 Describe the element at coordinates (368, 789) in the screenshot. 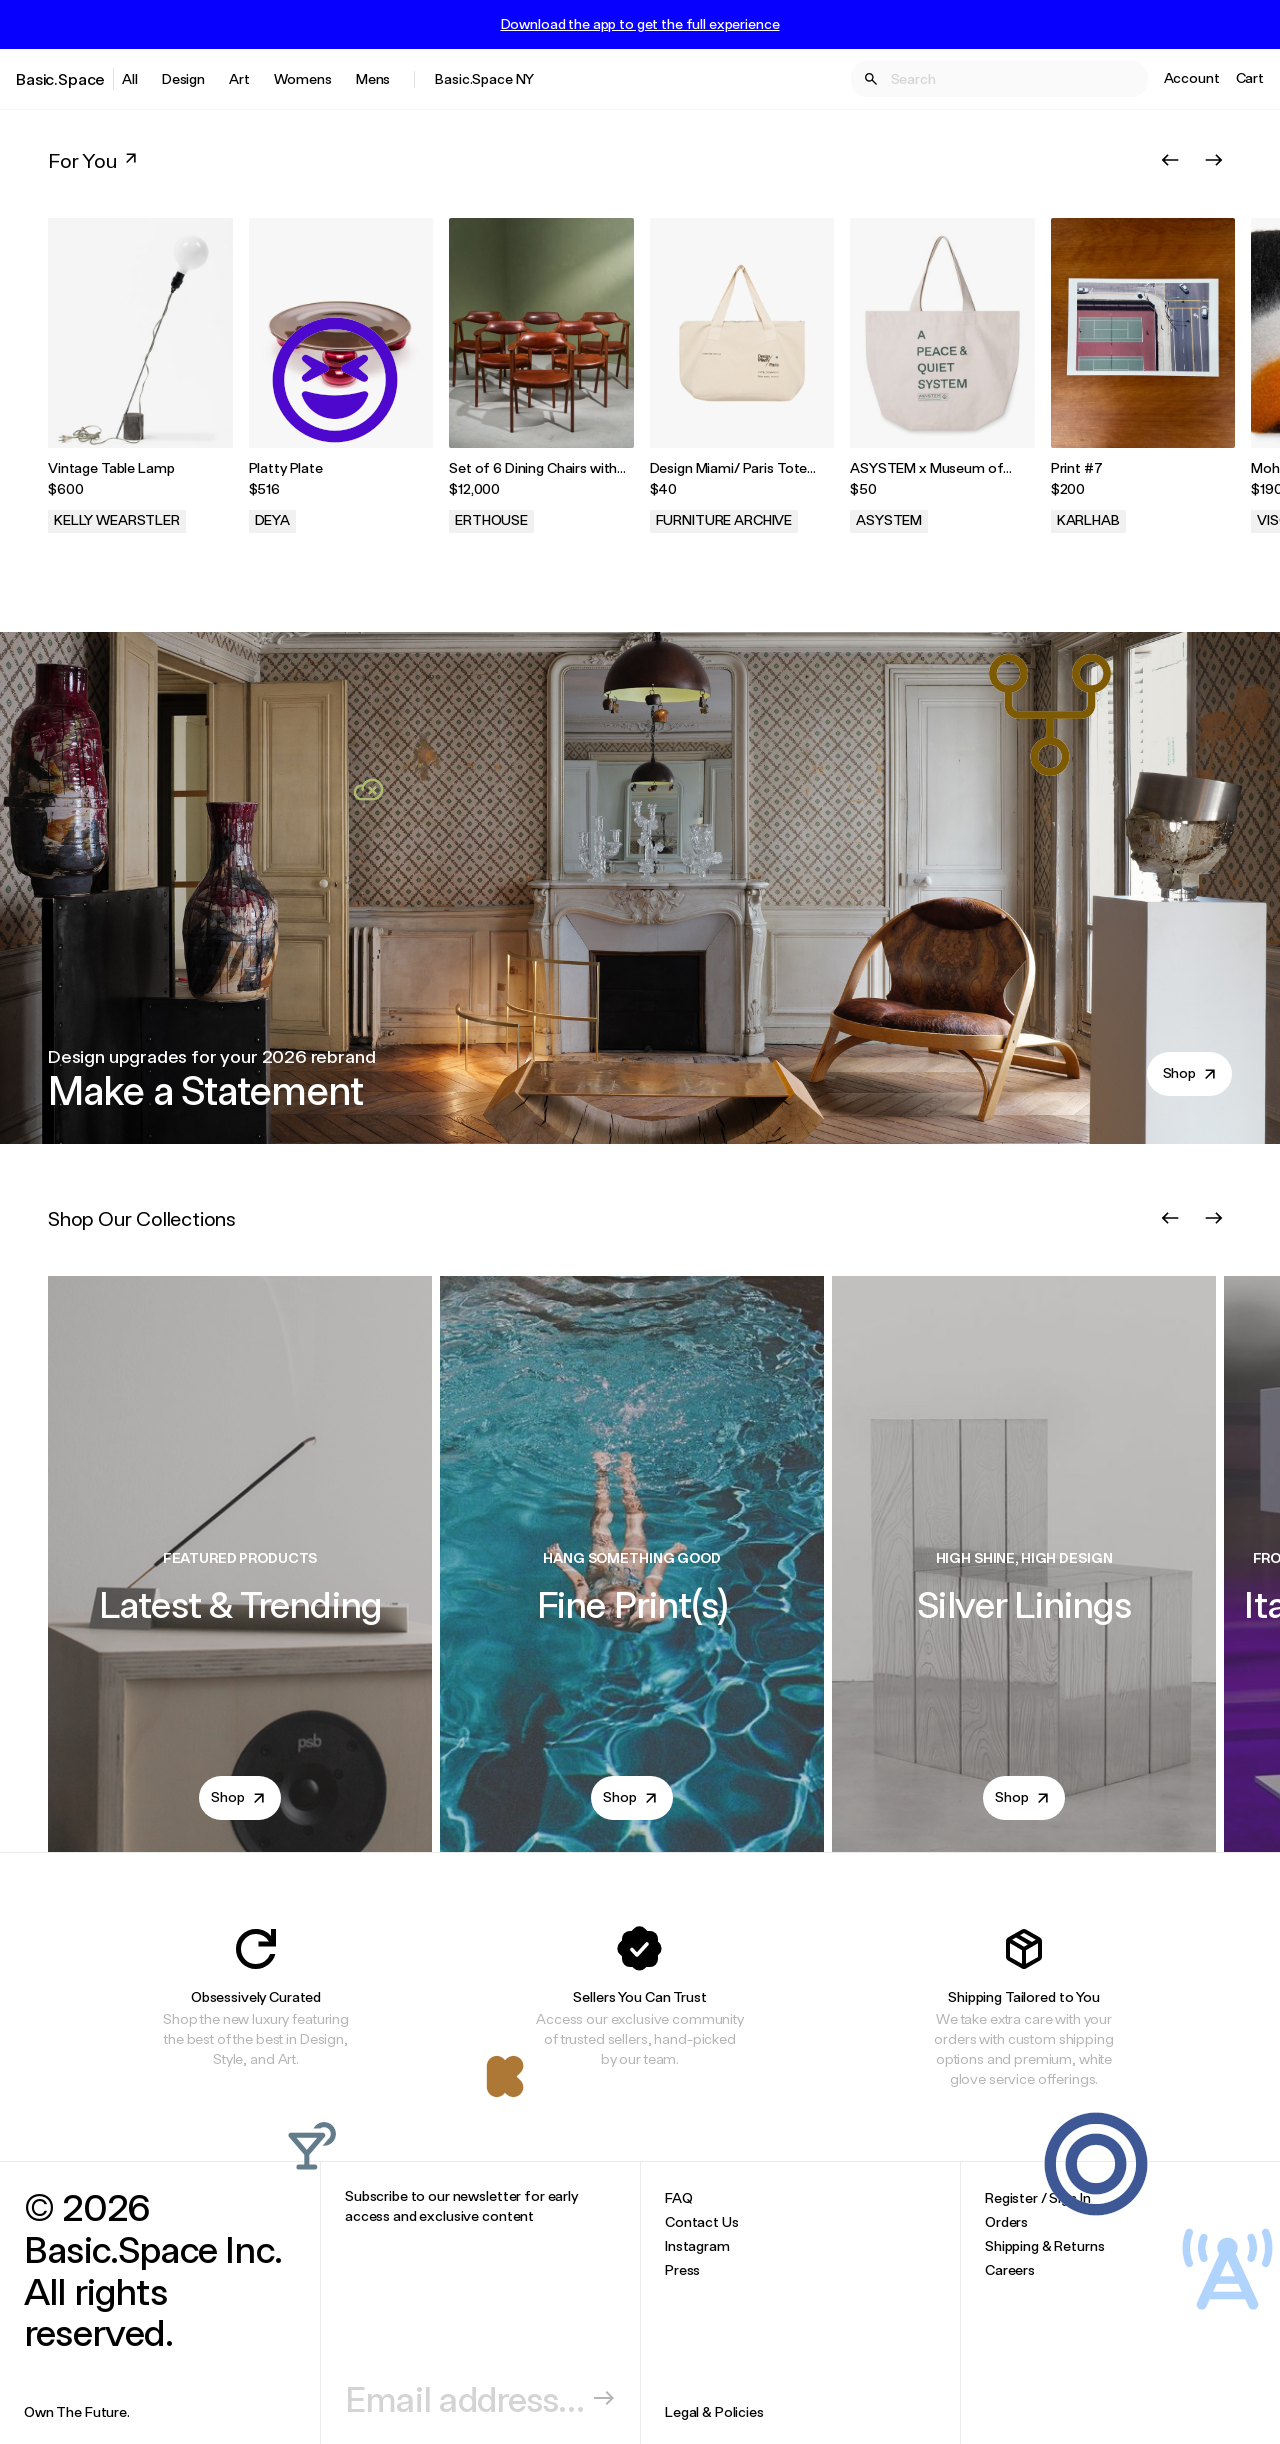

I see `disconnect from cloud storage` at that location.